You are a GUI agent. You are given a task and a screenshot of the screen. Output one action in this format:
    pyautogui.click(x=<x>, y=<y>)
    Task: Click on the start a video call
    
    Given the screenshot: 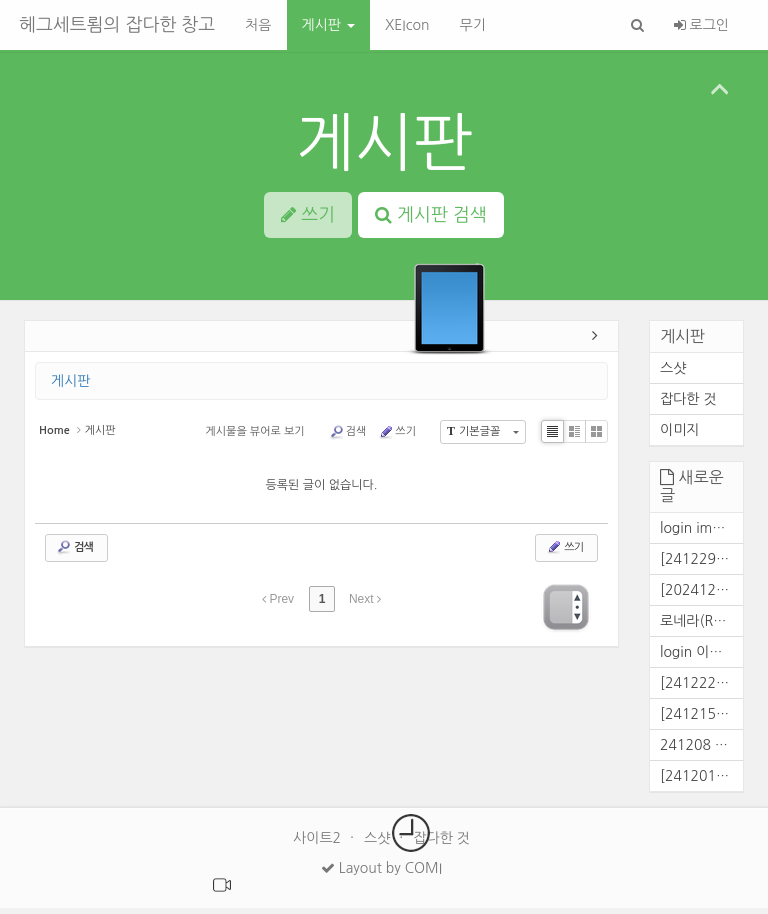 What is the action you would take?
    pyautogui.click(x=222, y=885)
    